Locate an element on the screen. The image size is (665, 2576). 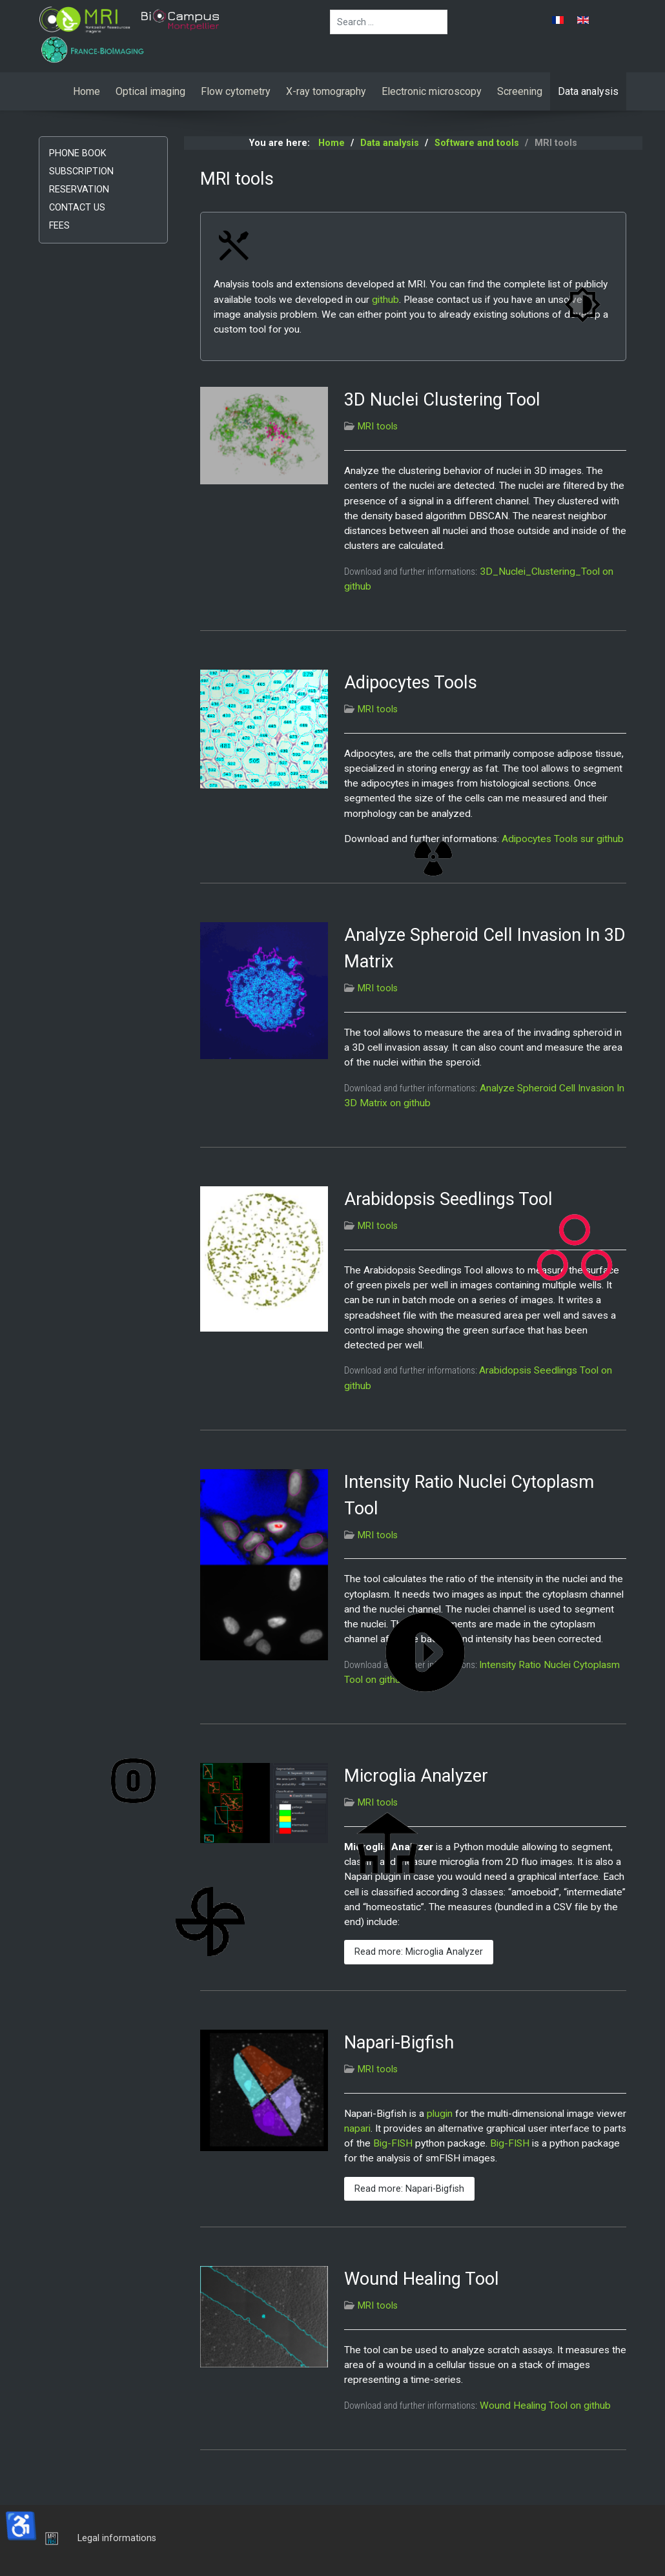
play media or video content is located at coordinates (425, 1652).